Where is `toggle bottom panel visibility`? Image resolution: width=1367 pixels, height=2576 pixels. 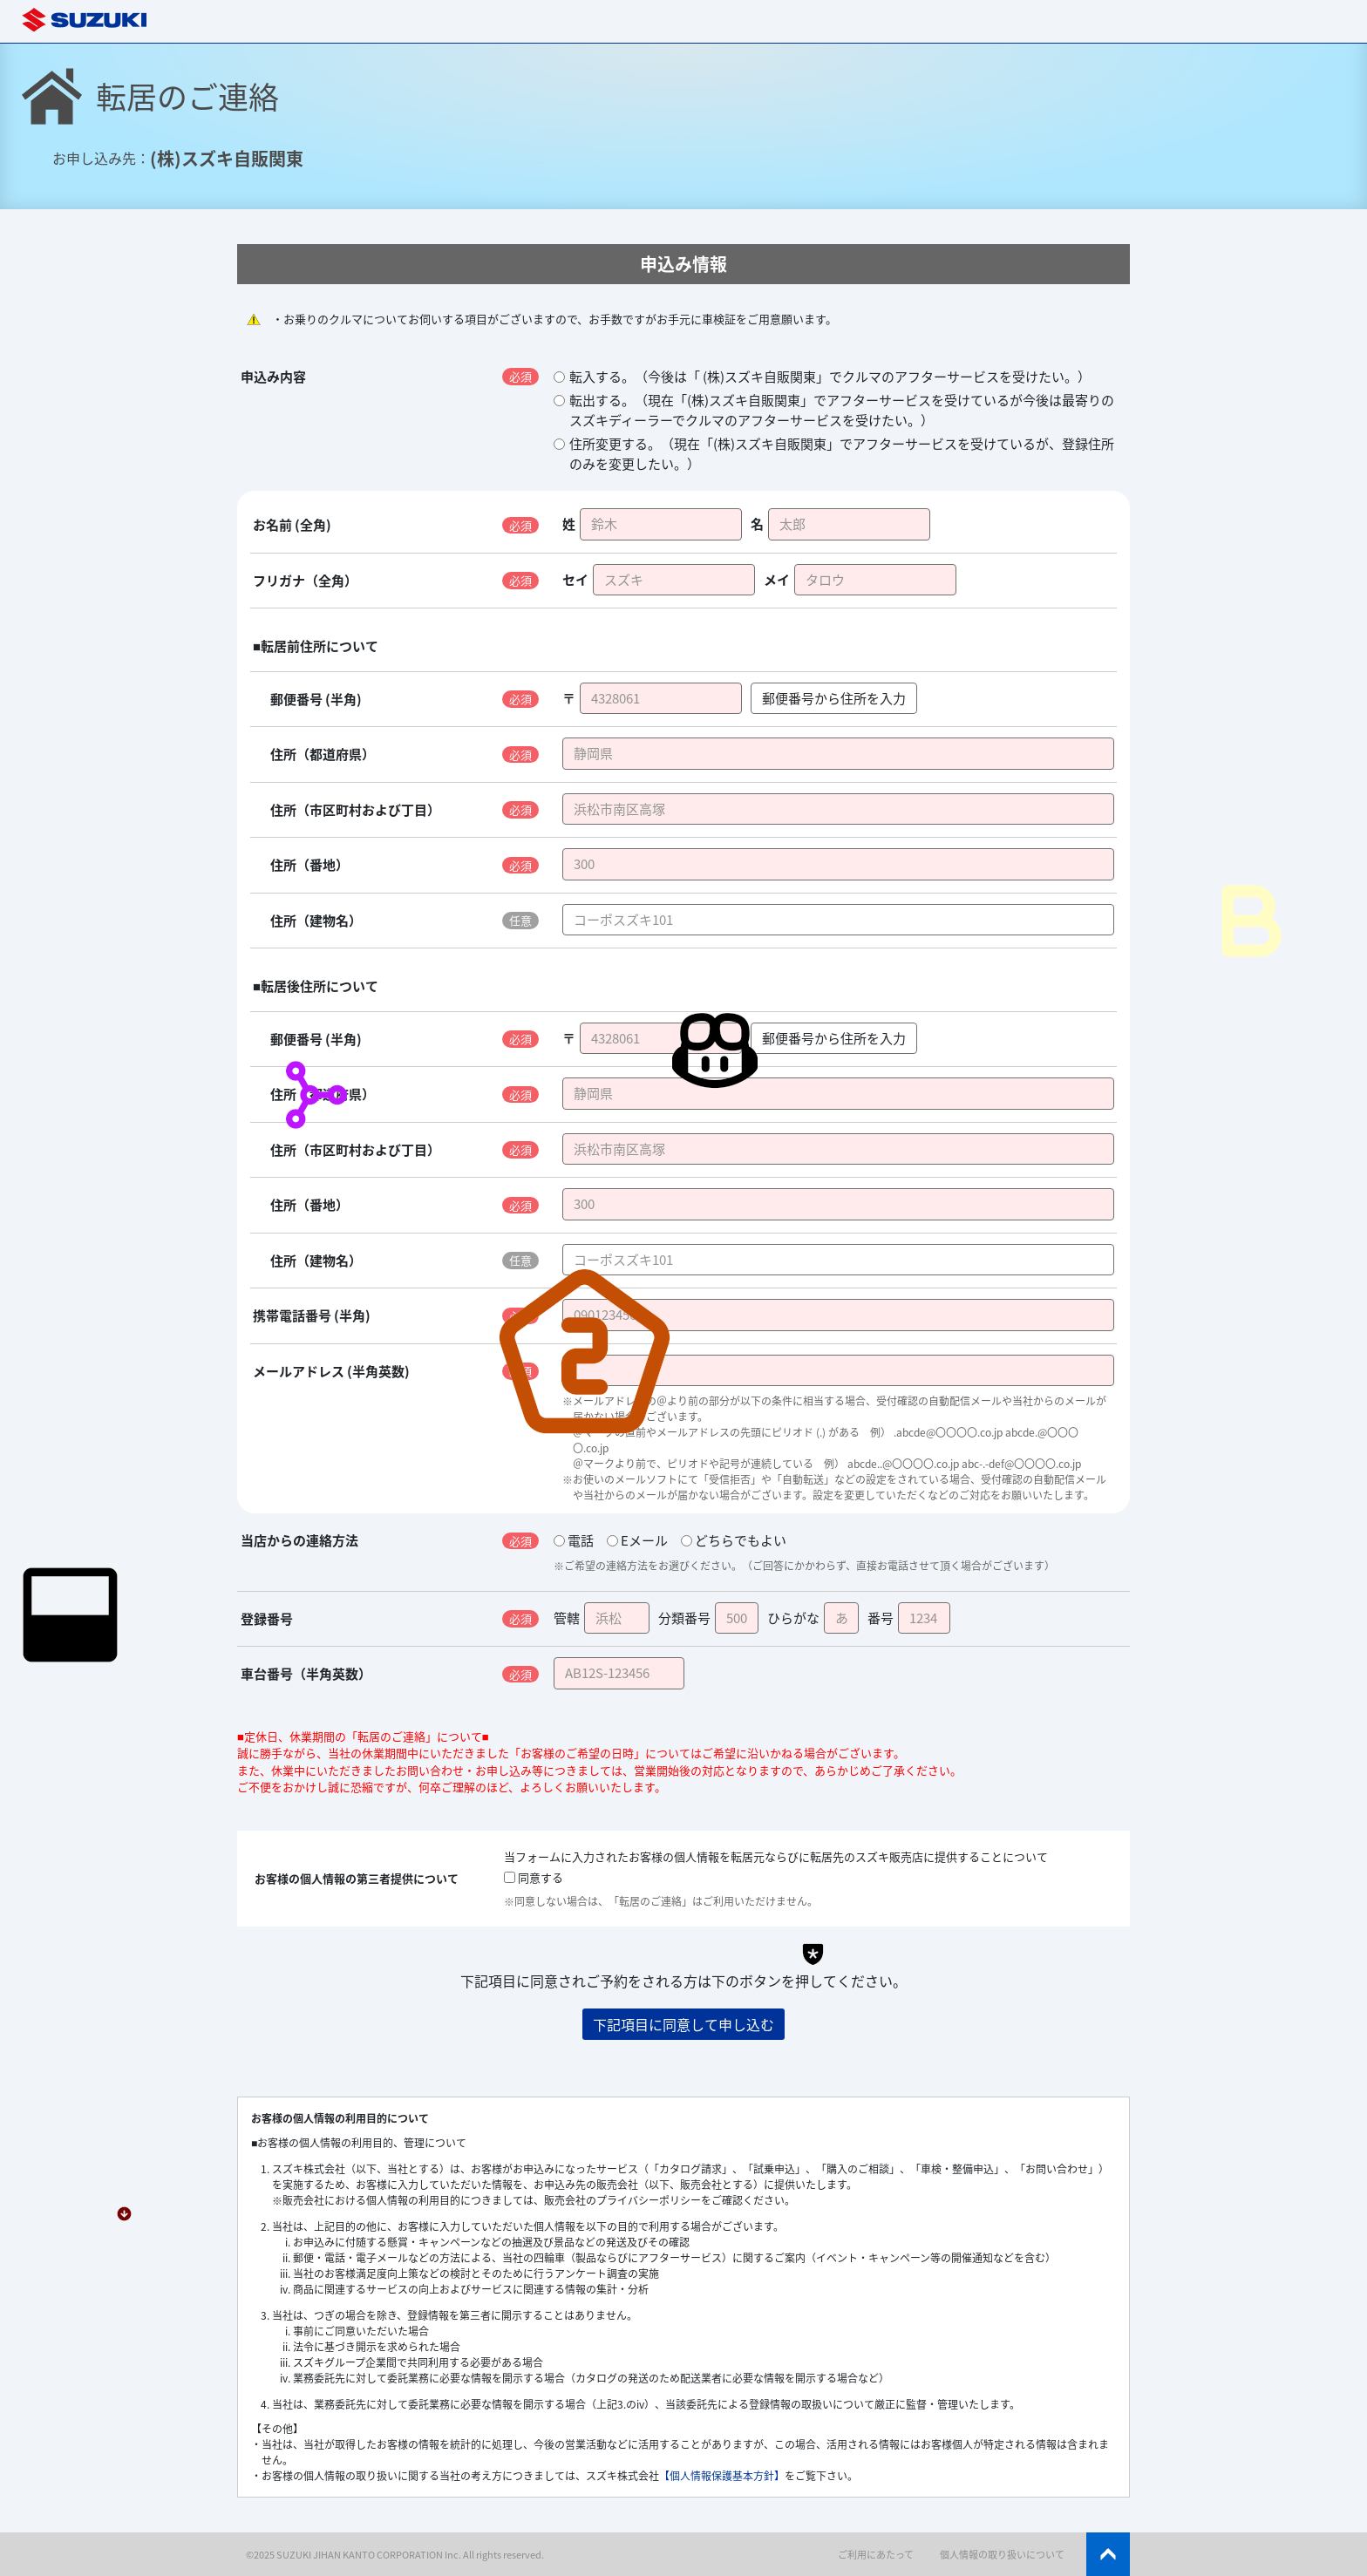
toggle bottom panel visibility is located at coordinates (70, 1614).